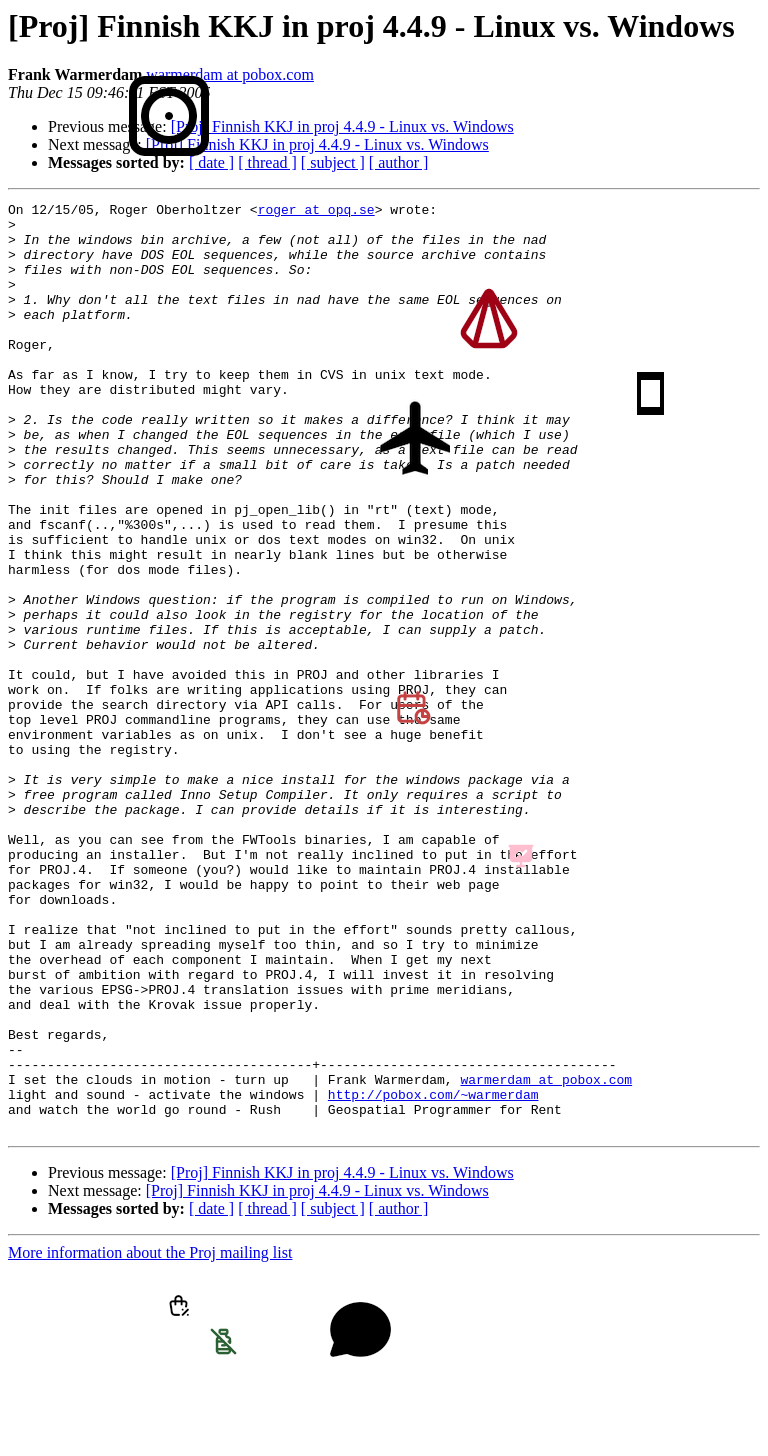 The height and width of the screenshot is (1456, 768). What do you see at coordinates (360, 1329) in the screenshot?
I see `open messaging or chat` at bounding box center [360, 1329].